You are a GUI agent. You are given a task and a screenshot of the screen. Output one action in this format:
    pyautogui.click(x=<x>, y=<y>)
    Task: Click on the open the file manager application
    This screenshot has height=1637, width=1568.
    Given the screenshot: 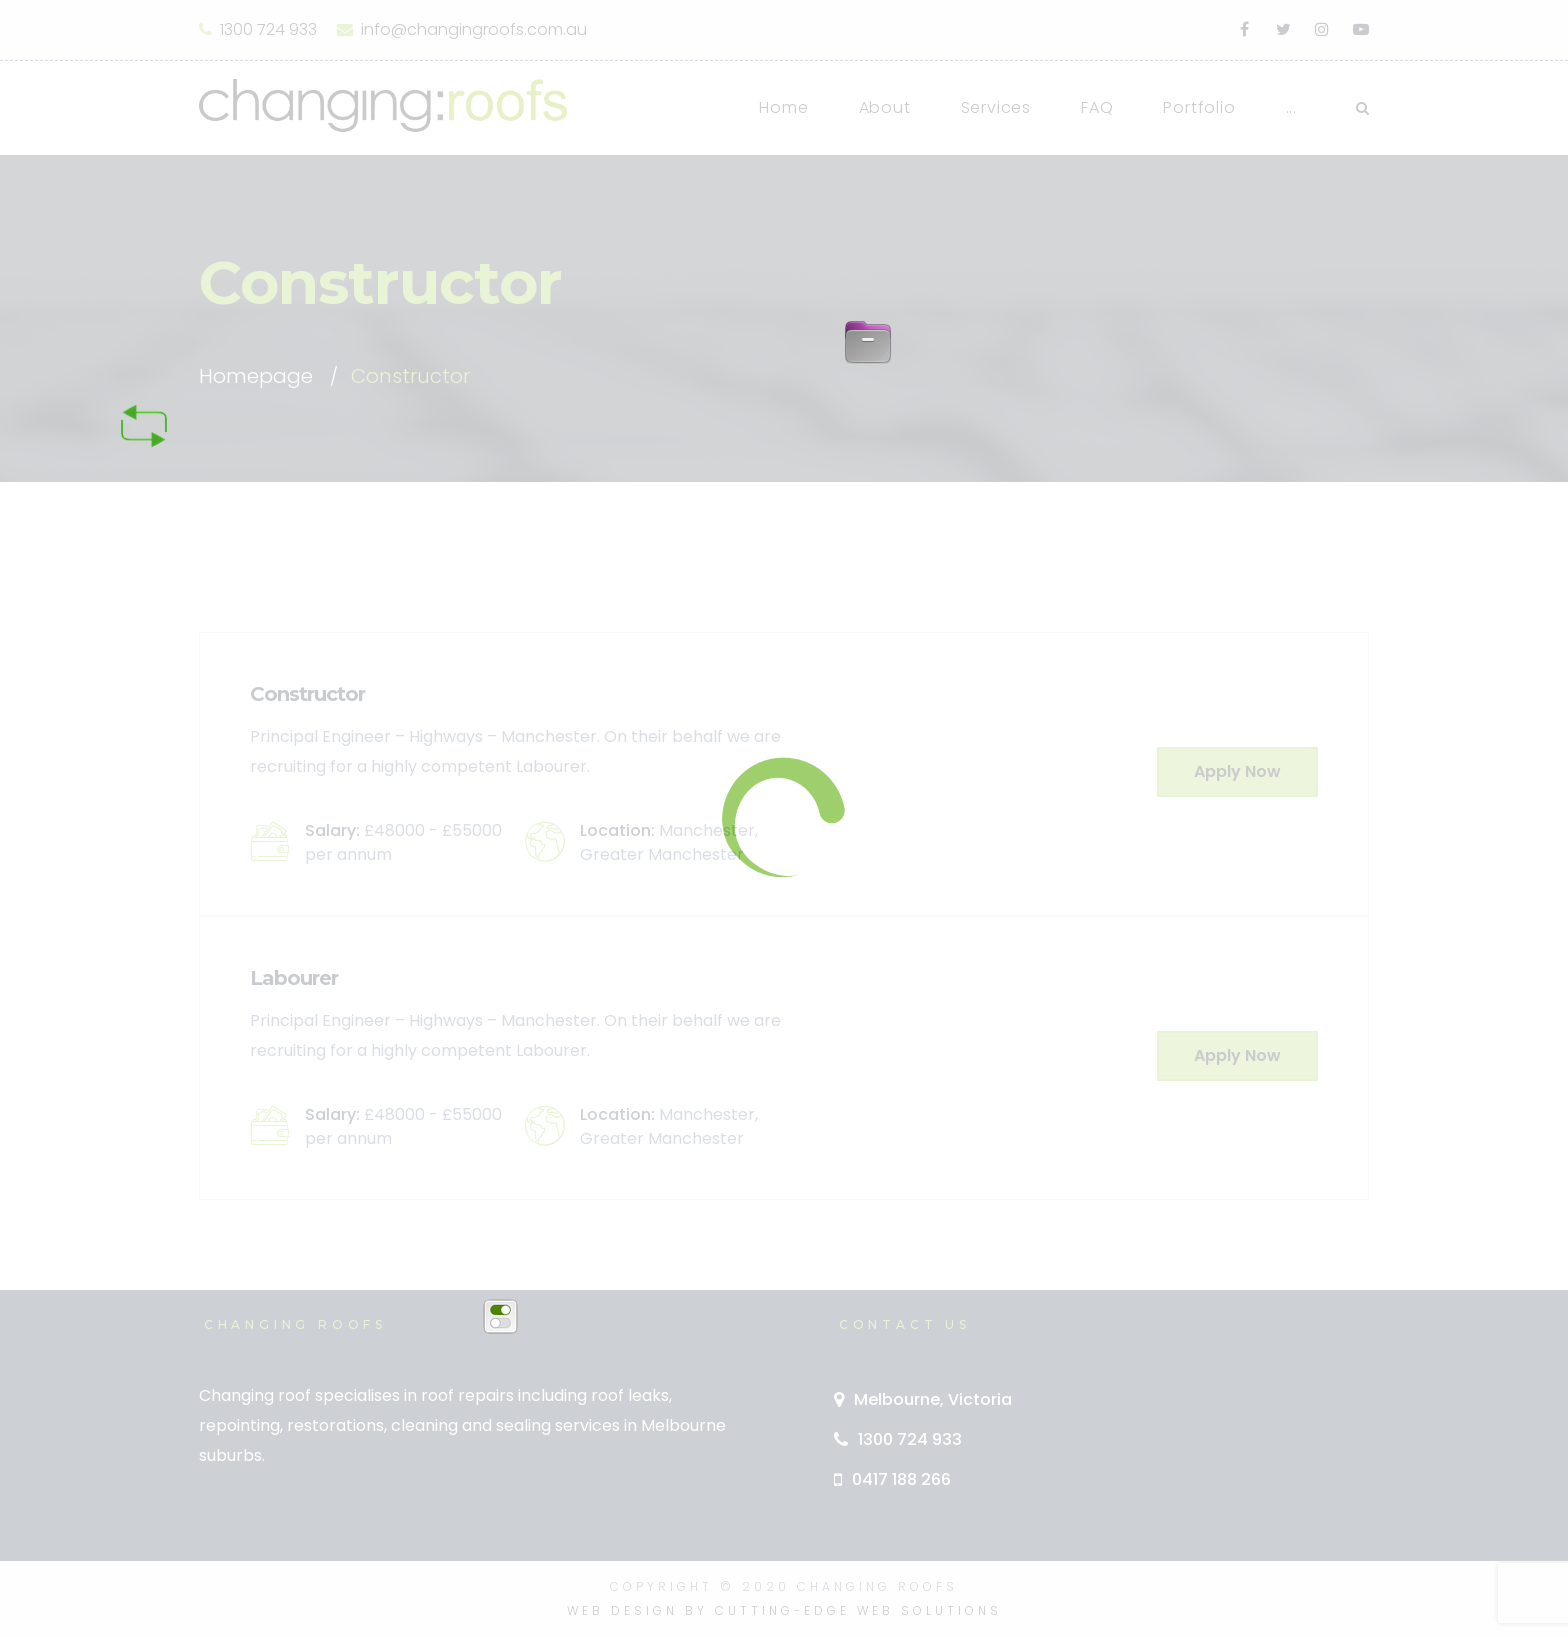 What is the action you would take?
    pyautogui.click(x=868, y=342)
    